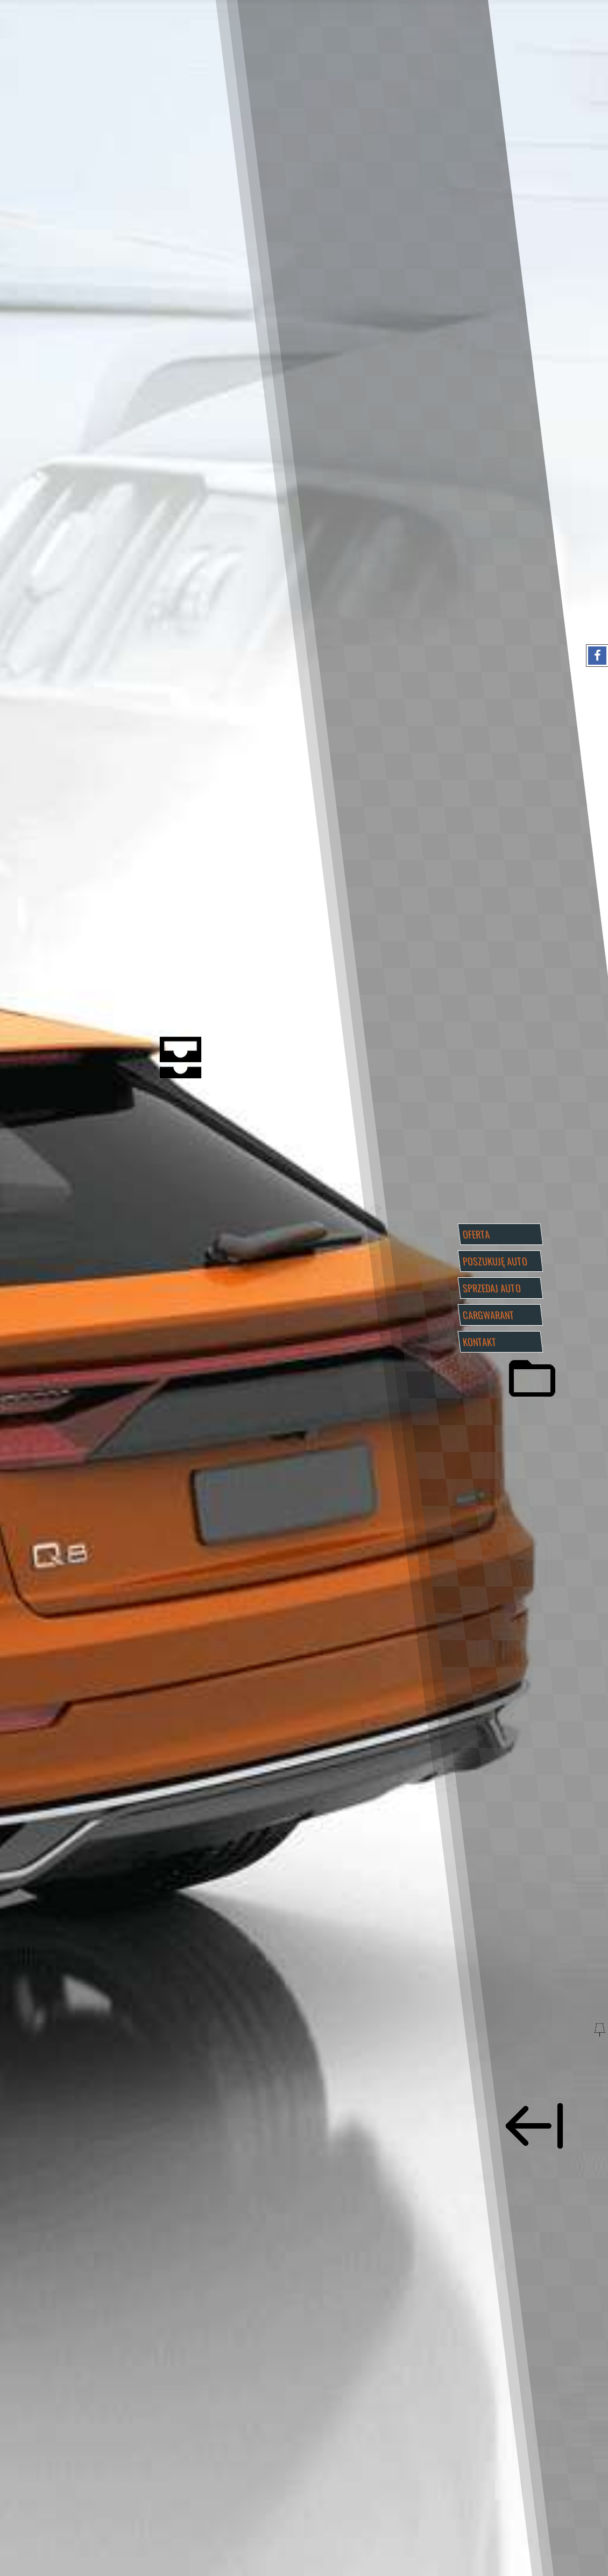 This screenshot has width=608, height=2576. Describe the element at coordinates (180, 1057) in the screenshot. I see `view all inboxes` at that location.